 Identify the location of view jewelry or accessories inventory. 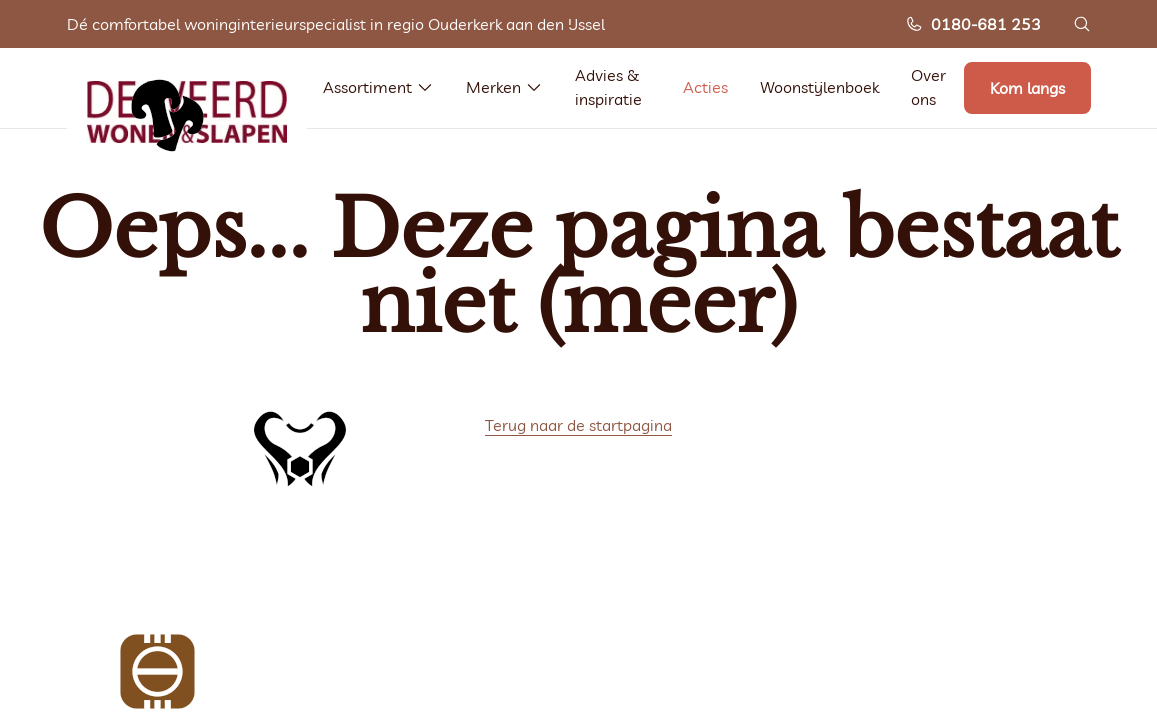
(300, 449).